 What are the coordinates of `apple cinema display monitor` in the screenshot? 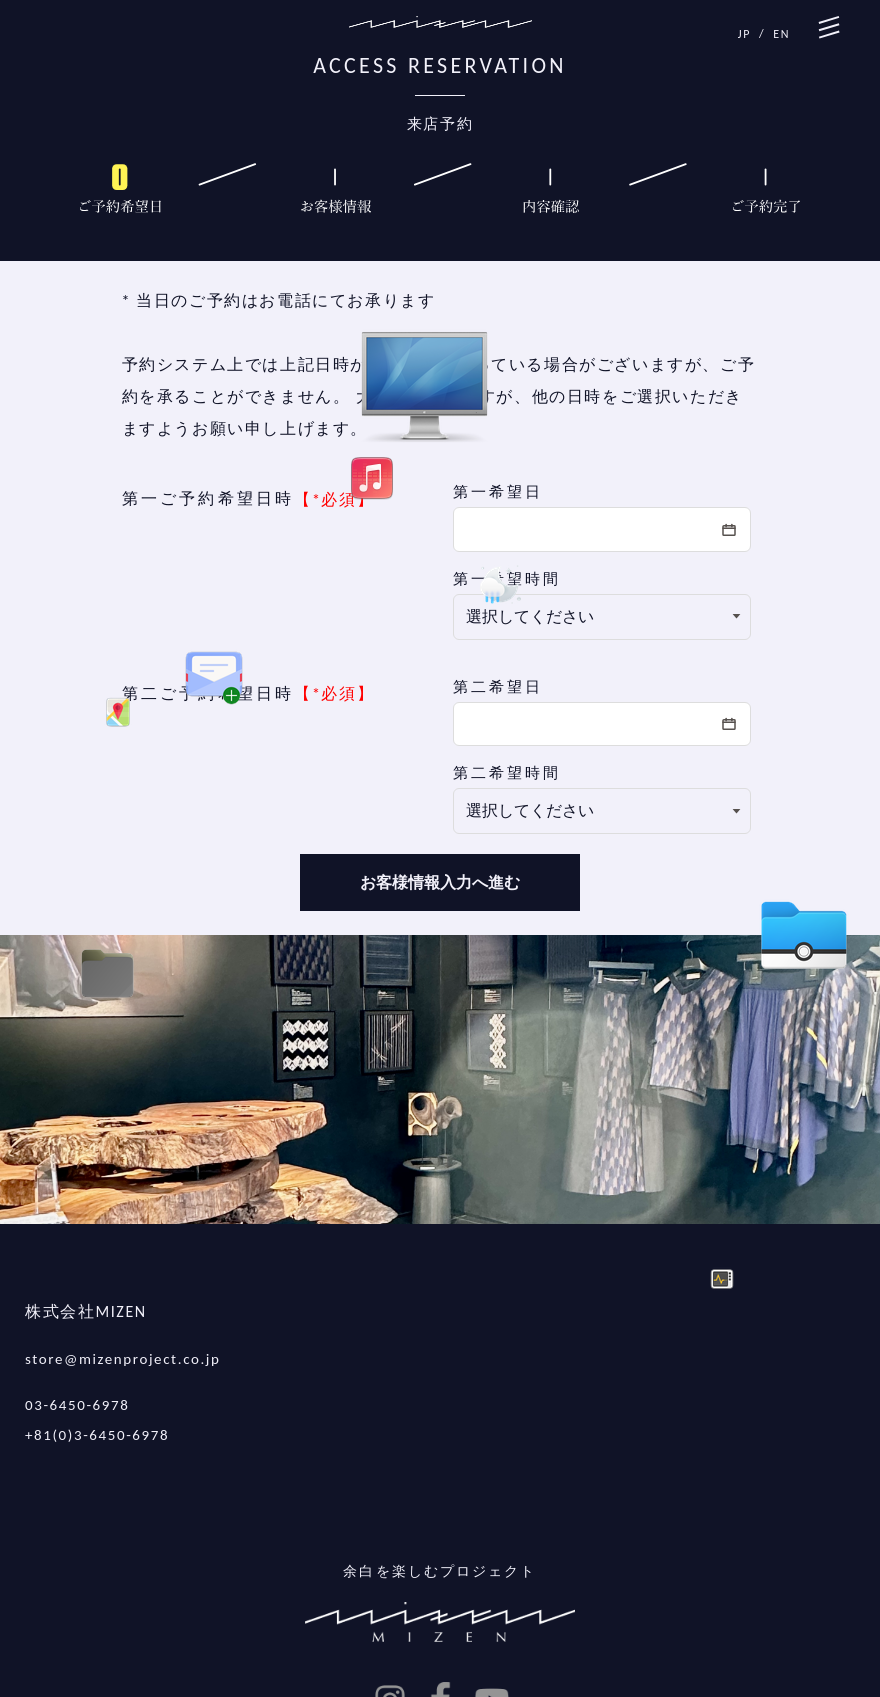 It's located at (424, 381).